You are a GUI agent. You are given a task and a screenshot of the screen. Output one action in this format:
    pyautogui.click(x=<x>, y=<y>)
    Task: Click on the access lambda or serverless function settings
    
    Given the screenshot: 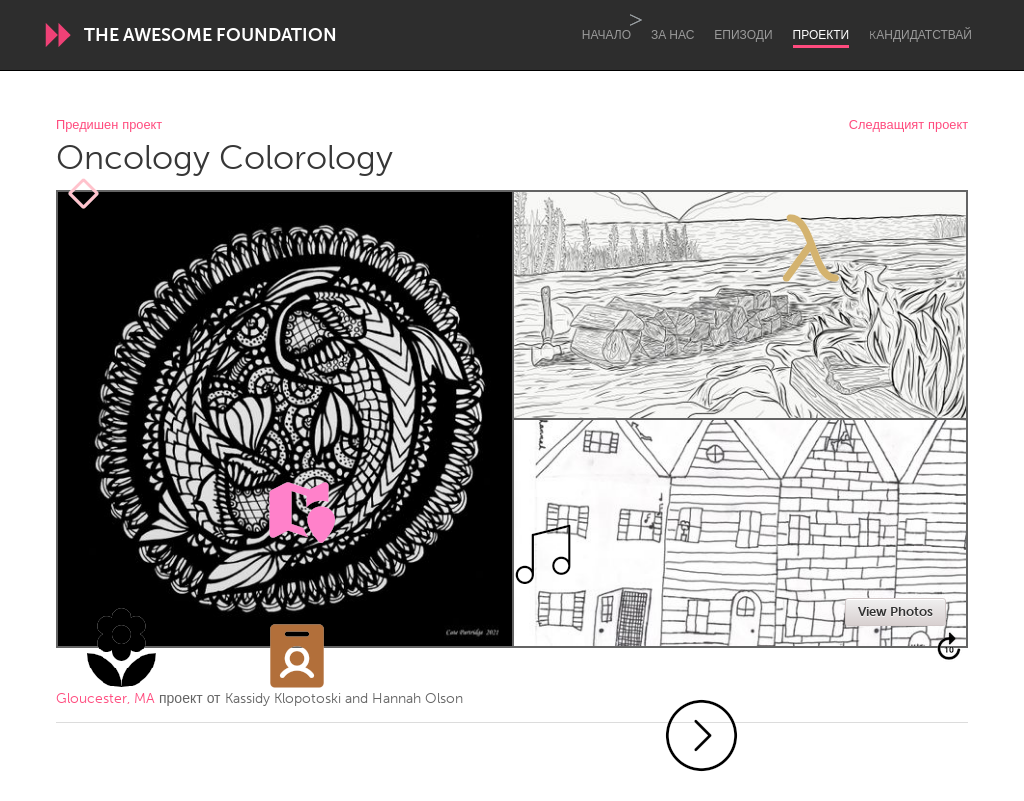 What is the action you would take?
    pyautogui.click(x=809, y=248)
    